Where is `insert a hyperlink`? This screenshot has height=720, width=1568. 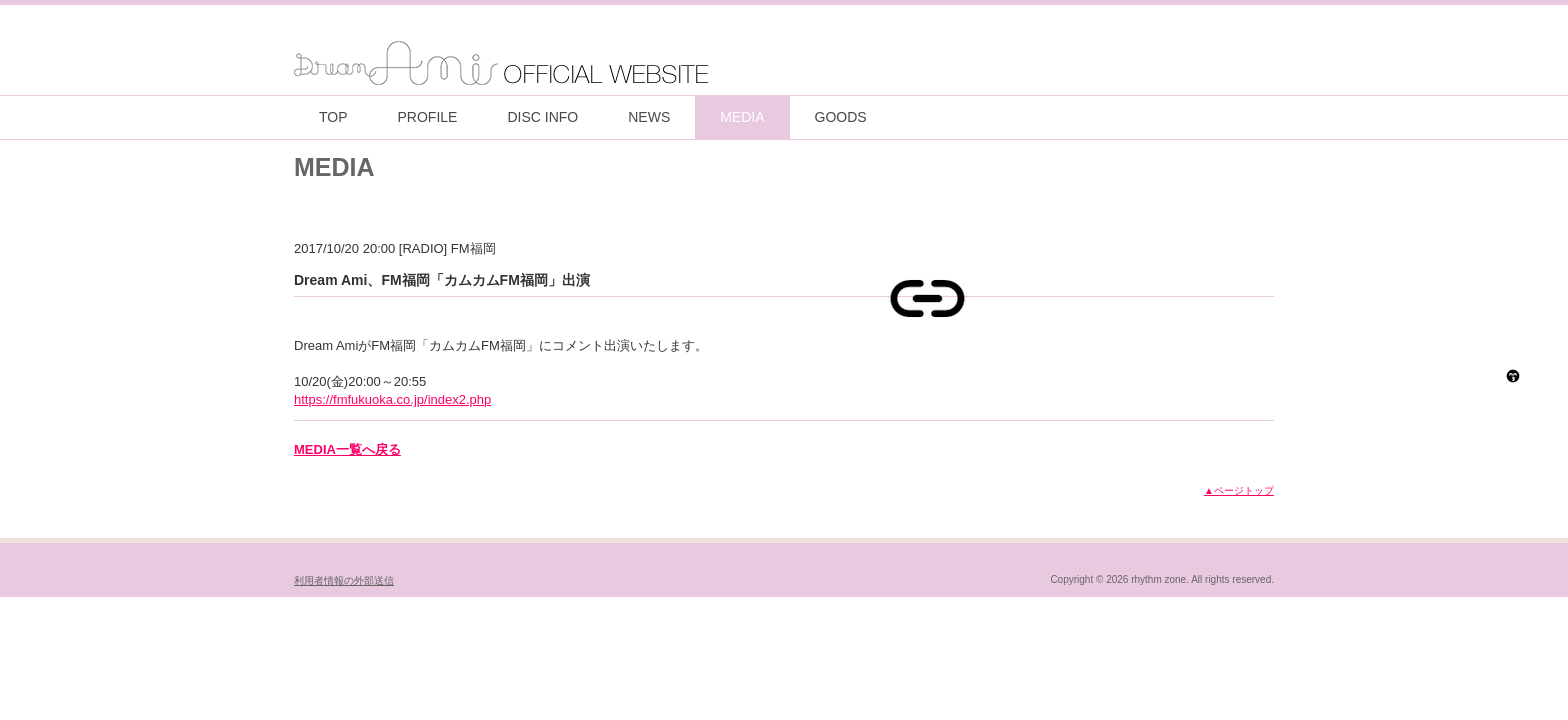
insert a hyperlink is located at coordinates (927, 298).